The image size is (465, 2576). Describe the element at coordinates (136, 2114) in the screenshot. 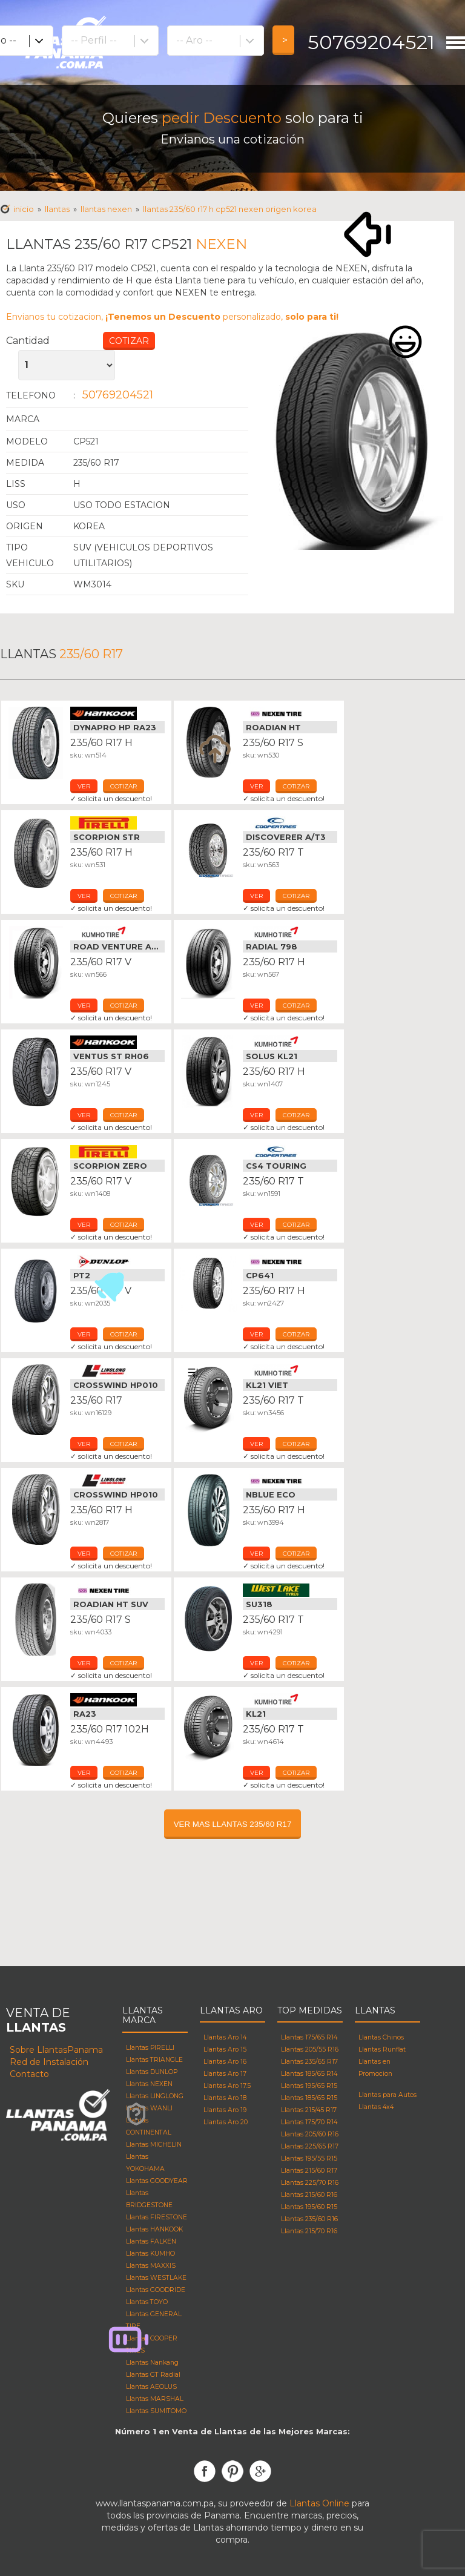

I see `access security help or FAQ` at that location.